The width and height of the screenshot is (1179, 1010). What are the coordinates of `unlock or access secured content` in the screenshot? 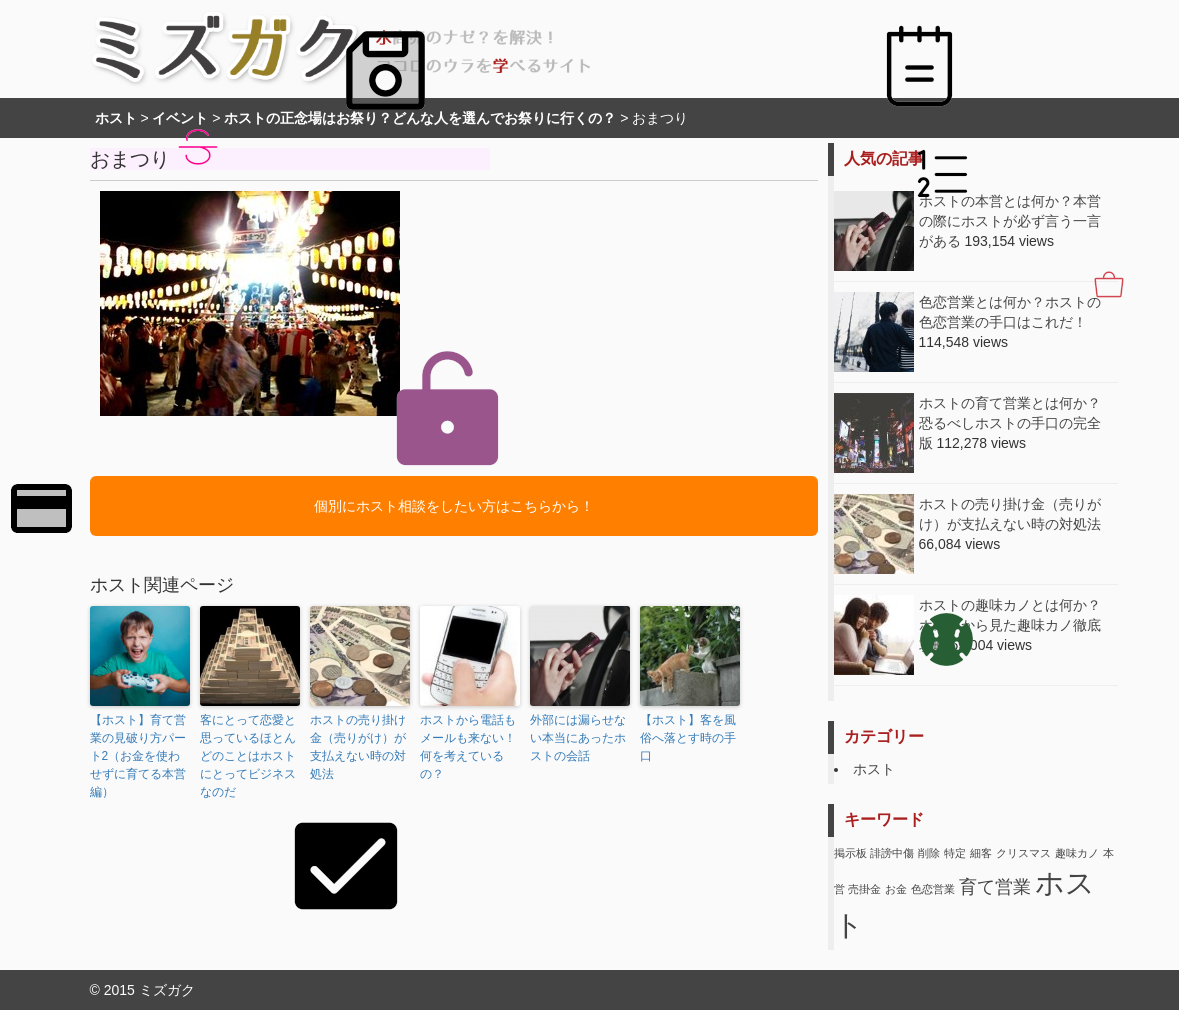 It's located at (447, 414).